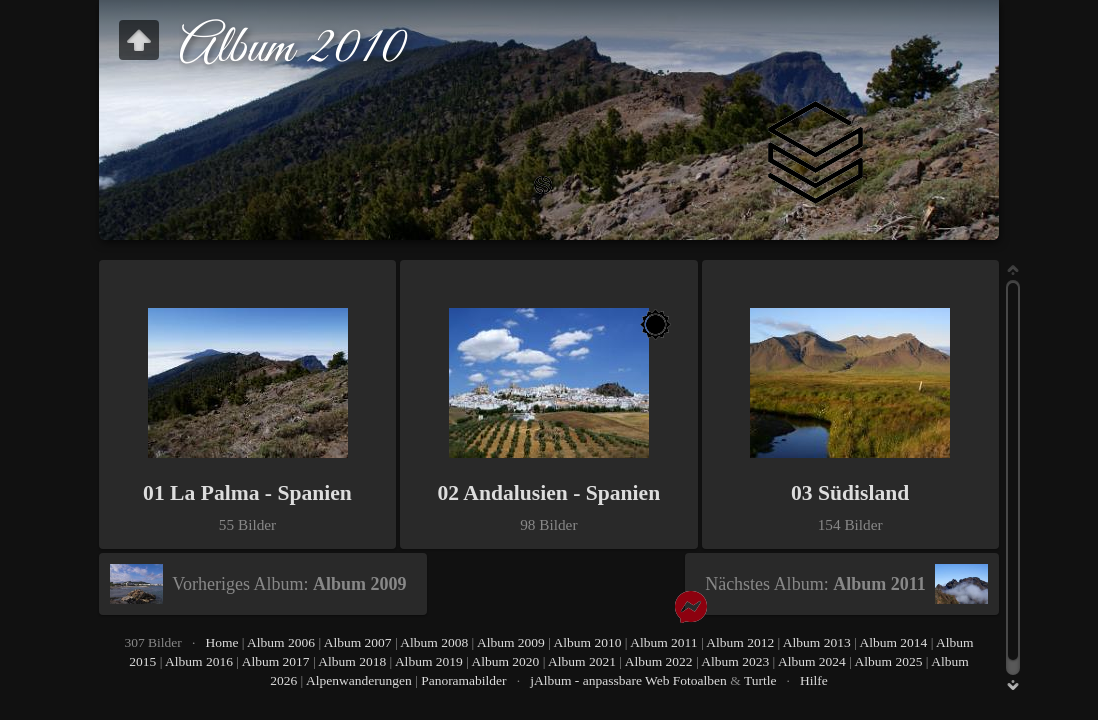 The width and height of the screenshot is (1098, 720). Describe the element at coordinates (691, 607) in the screenshot. I see `open Facebook Messenger app` at that location.